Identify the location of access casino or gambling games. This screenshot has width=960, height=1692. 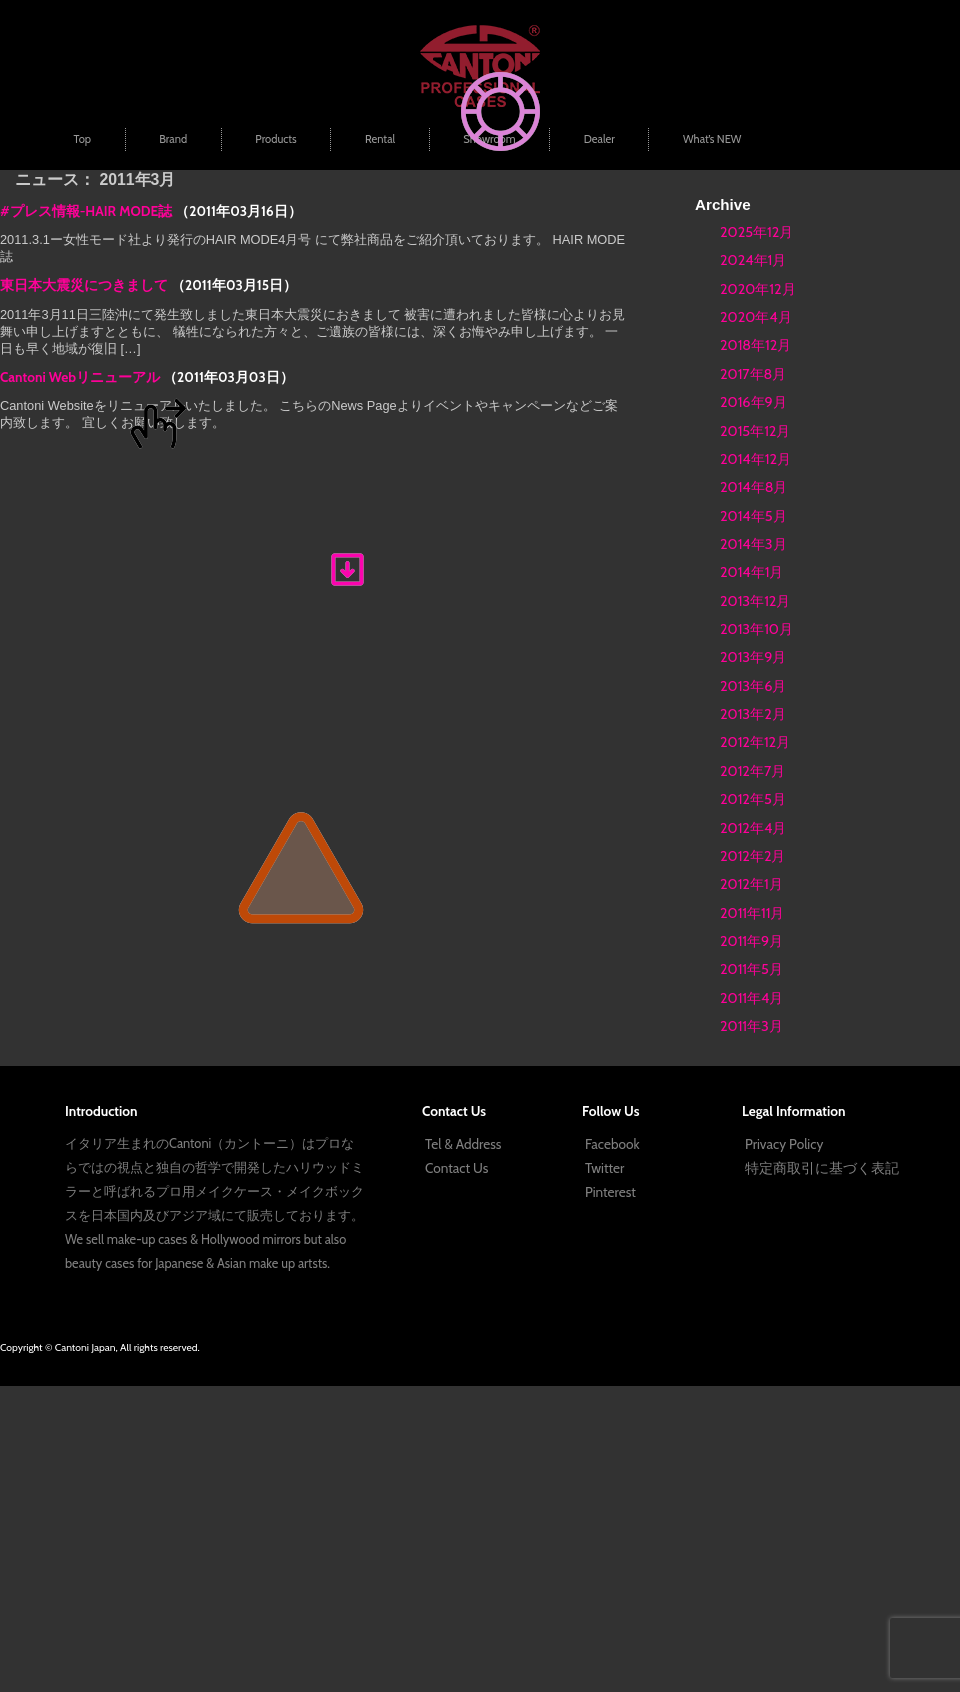
(500, 111).